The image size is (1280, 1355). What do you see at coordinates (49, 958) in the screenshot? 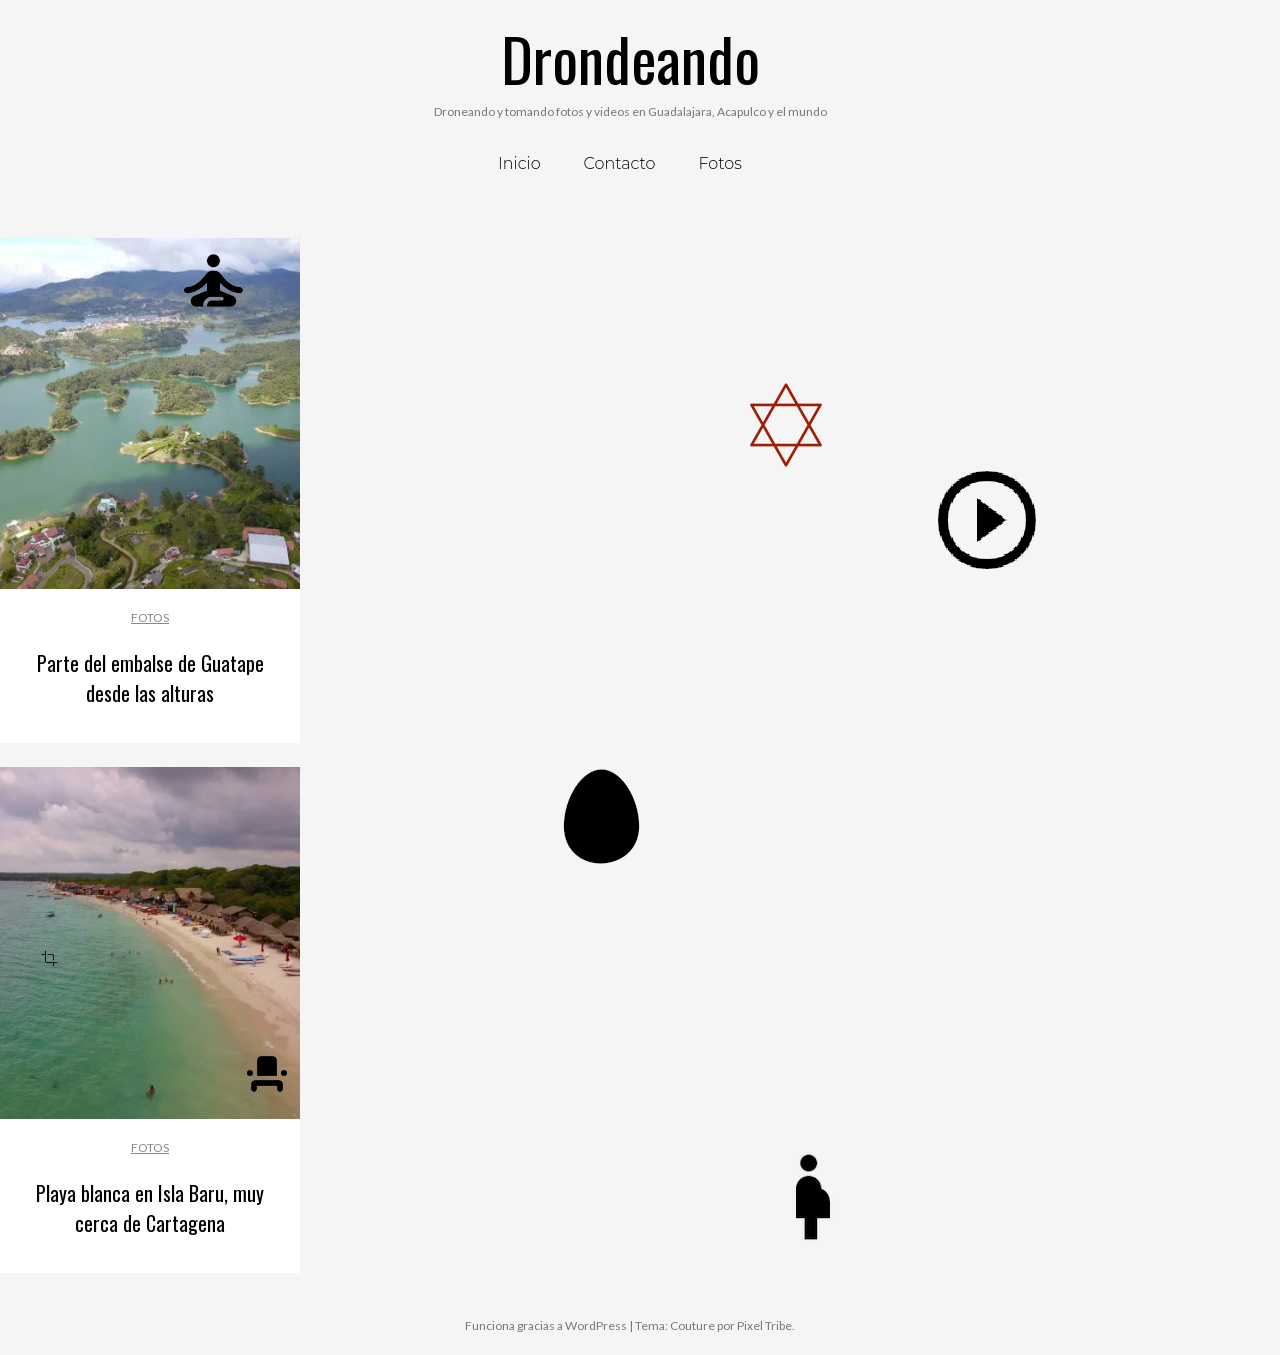
I see `crop an image or photo` at bounding box center [49, 958].